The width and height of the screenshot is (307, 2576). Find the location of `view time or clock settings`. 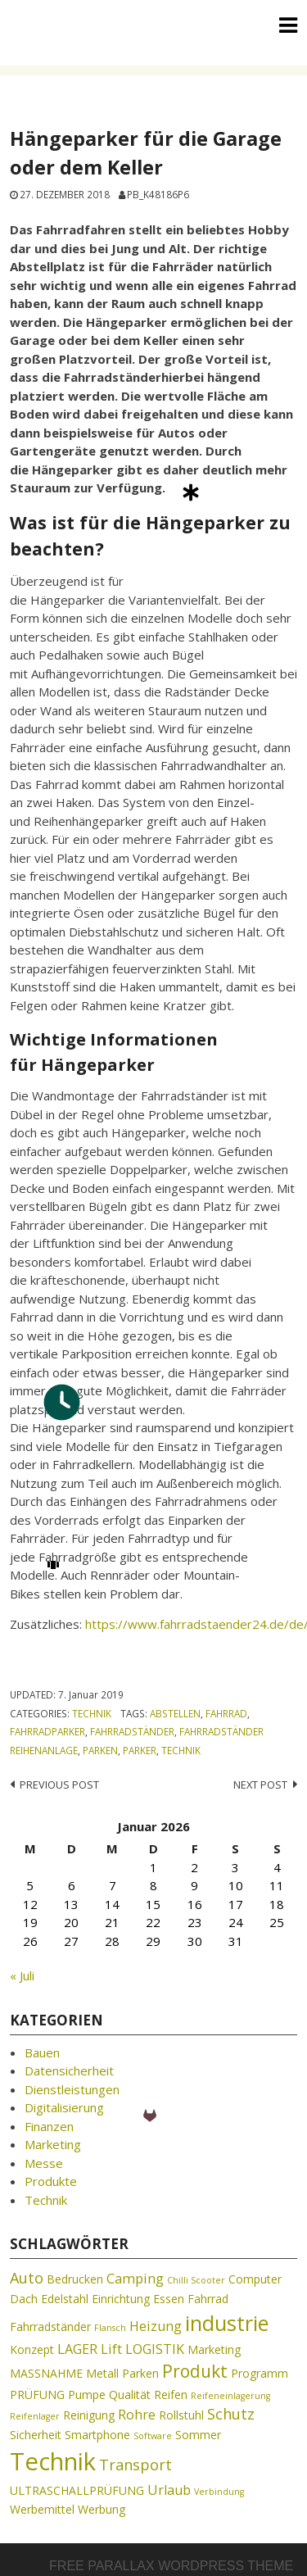

view time or clock settings is located at coordinates (61, 1402).